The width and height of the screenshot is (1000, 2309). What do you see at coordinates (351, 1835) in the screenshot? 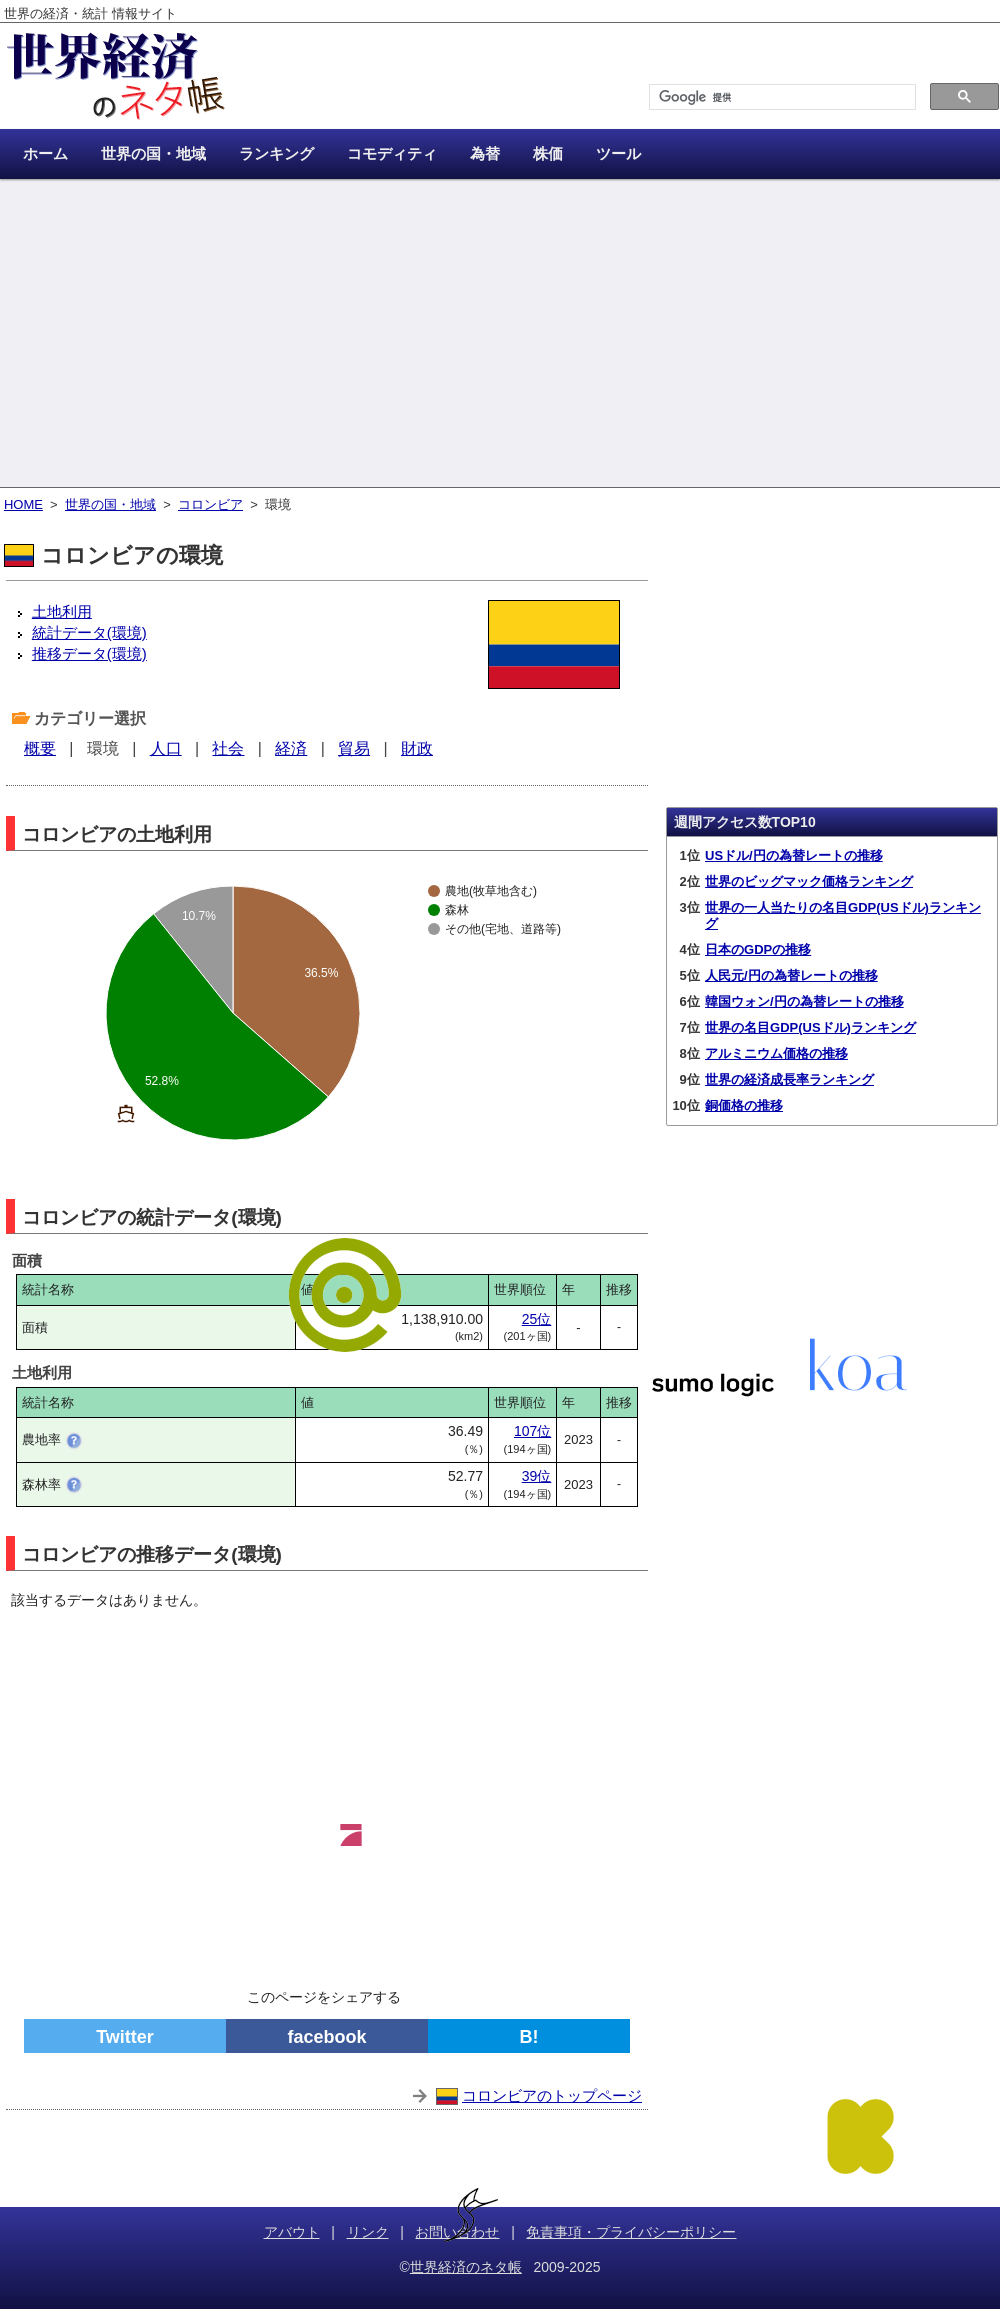
I see `ProSieben German TV channel logo` at bounding box center [351, 1835].